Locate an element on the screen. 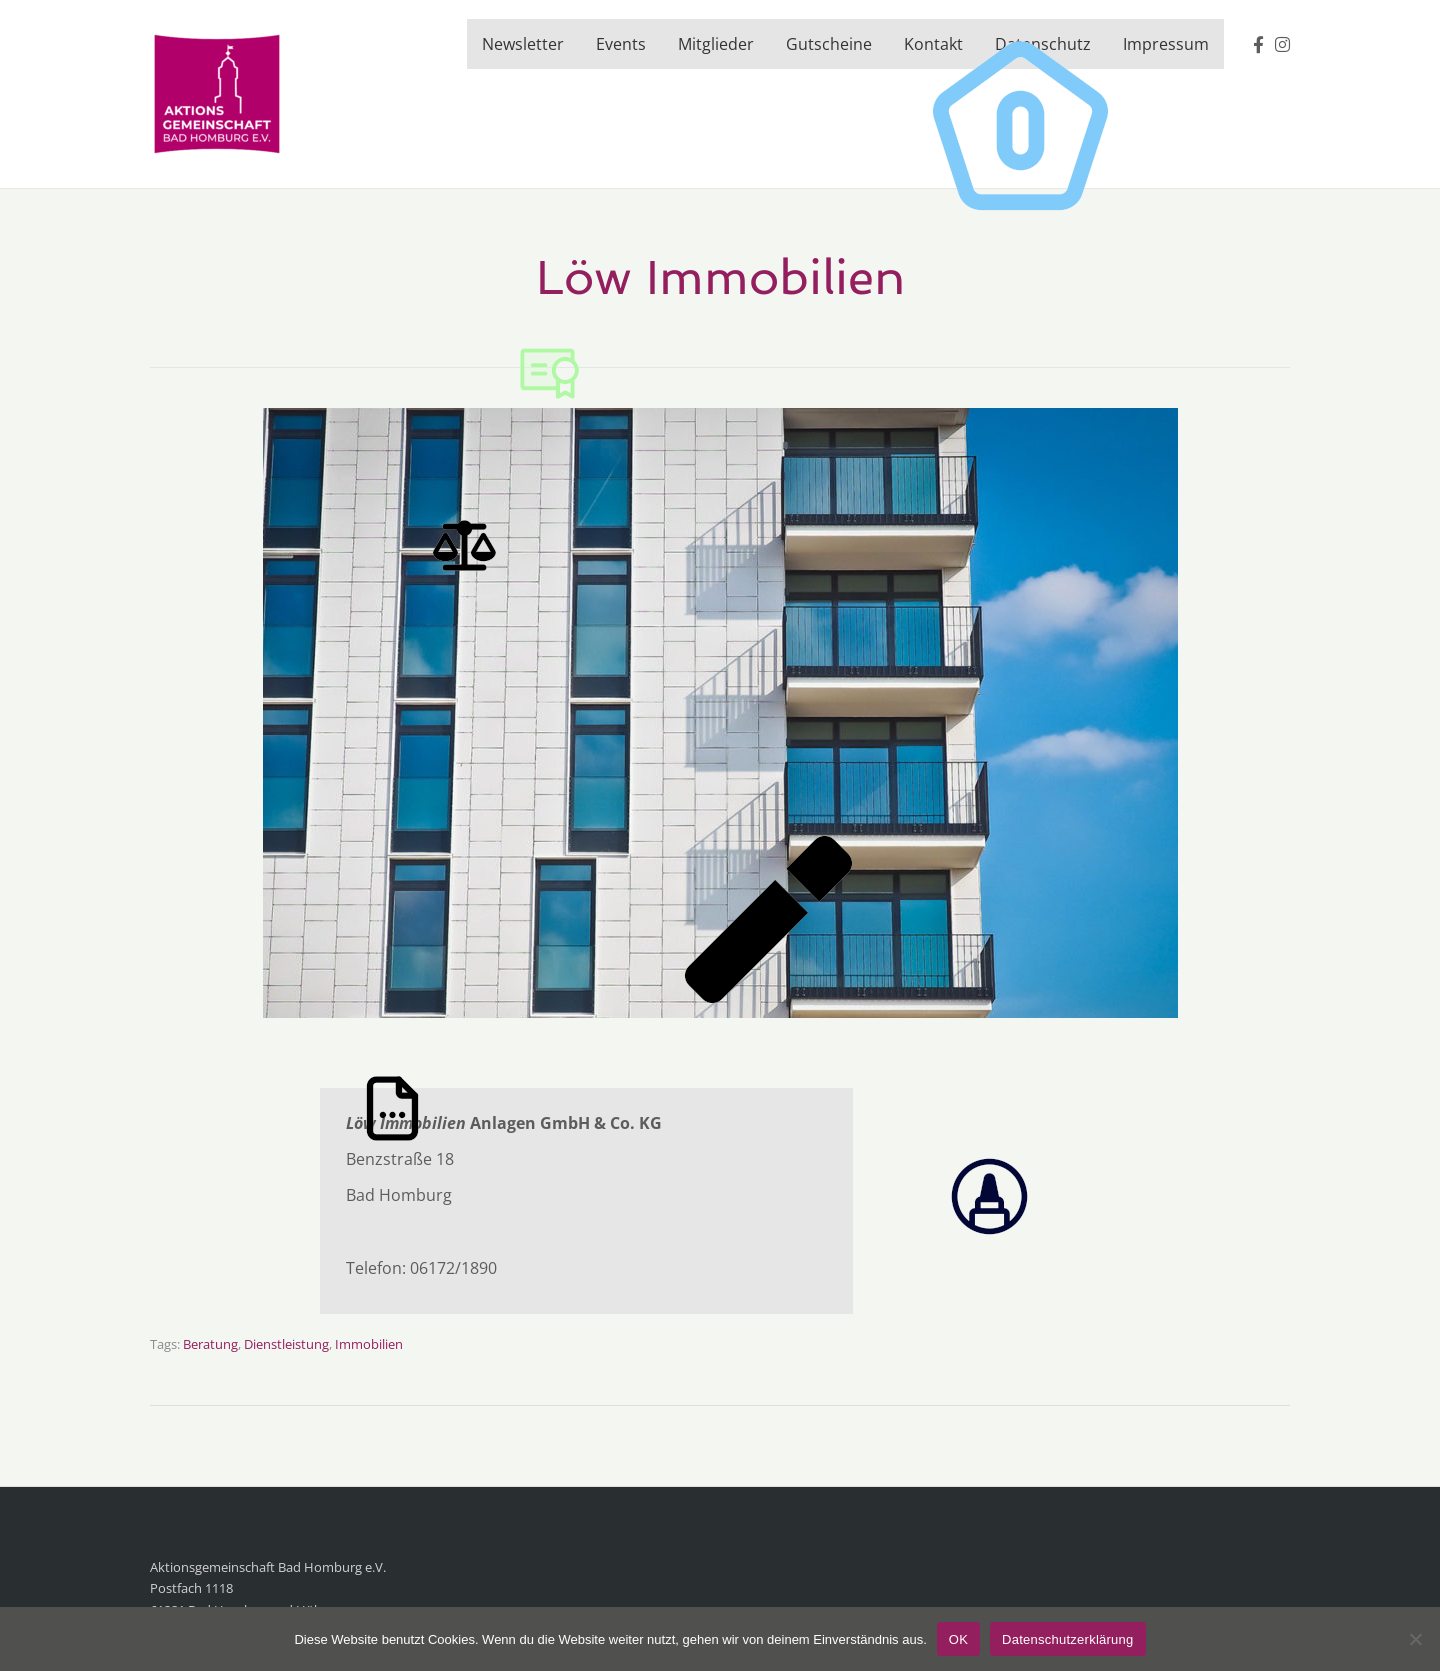 This screenshot has height=1671, width=1440. view file details or more options is located at coordinates (392, 1108).